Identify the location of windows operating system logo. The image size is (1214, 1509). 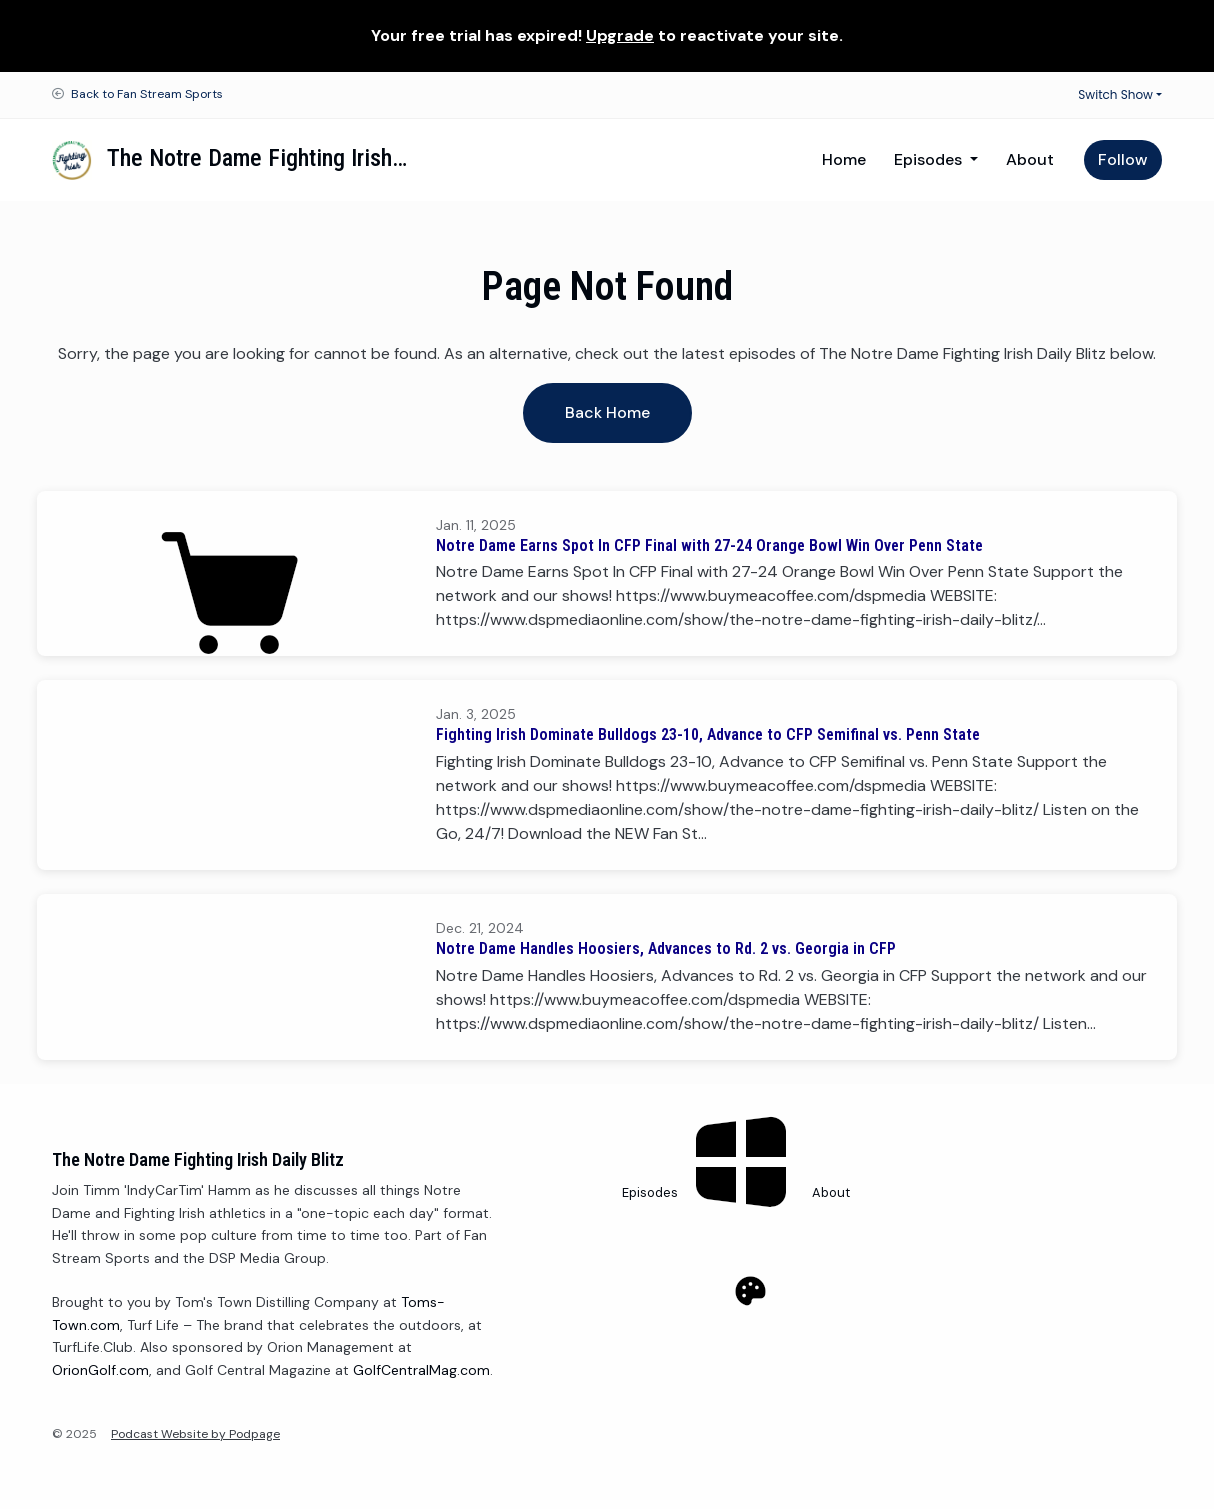
(741, 1162).